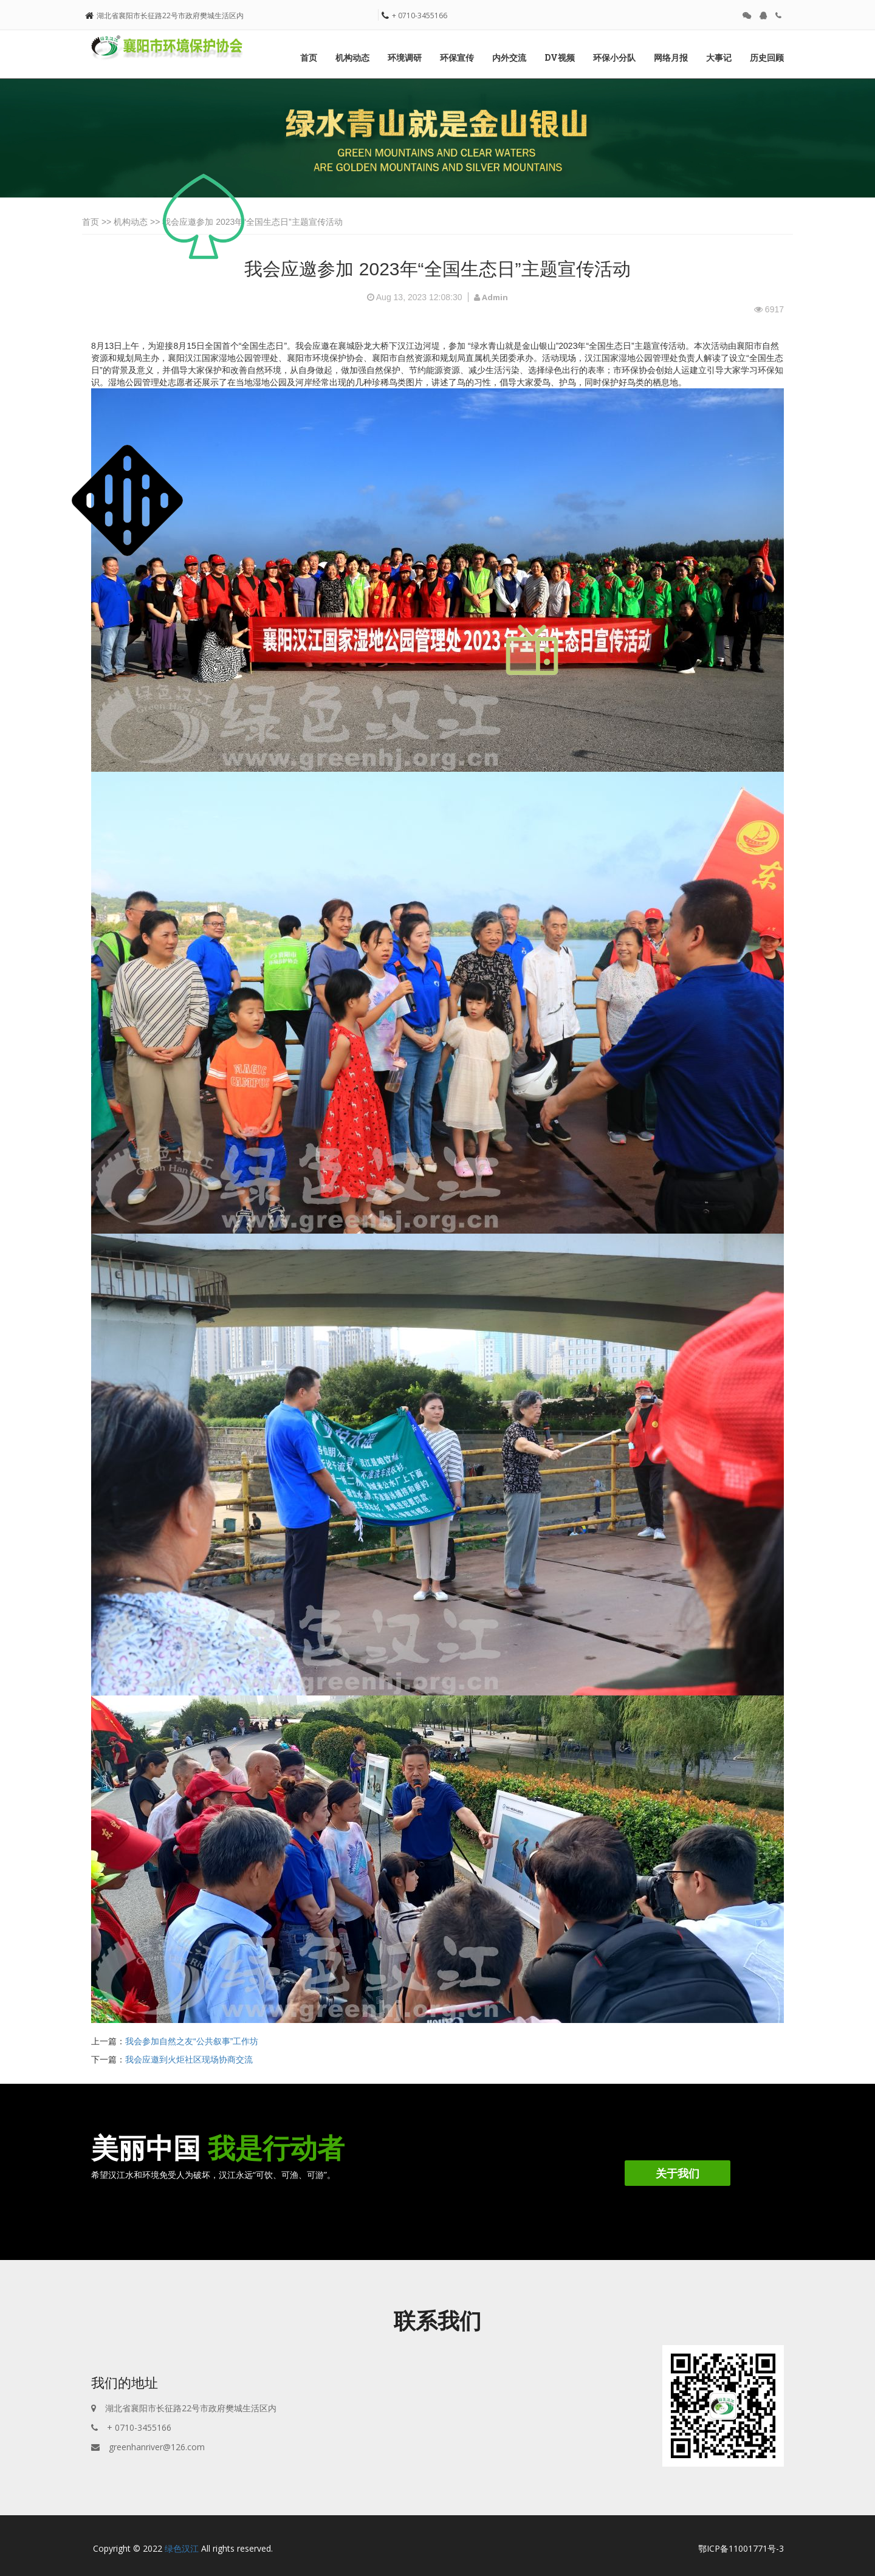 The height and width of the screenshot is (2576, 875). What do you see at coordinates (204, 218) in the screenshot?
I see `playing cards or card game category` at bounding box center [204, 218].